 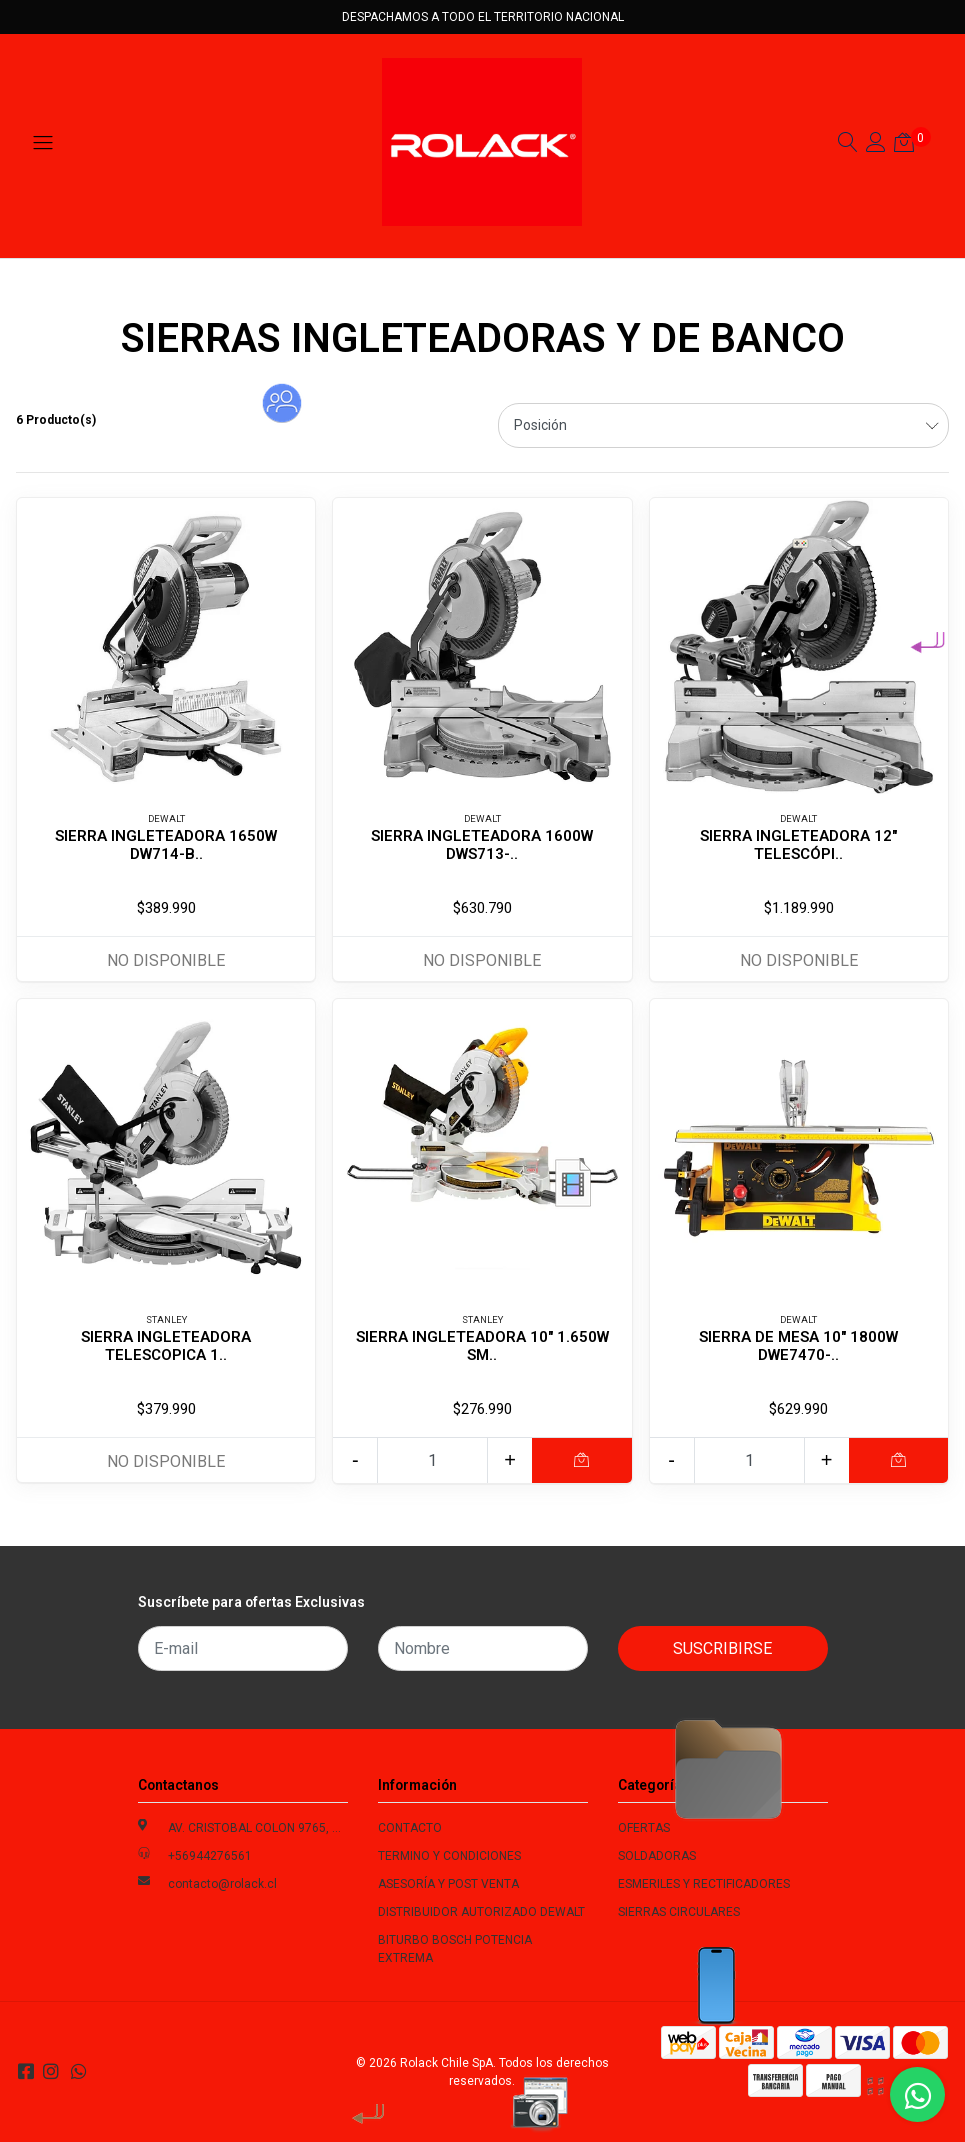 I want to click on open a video file, so click(x=573, y=1183).